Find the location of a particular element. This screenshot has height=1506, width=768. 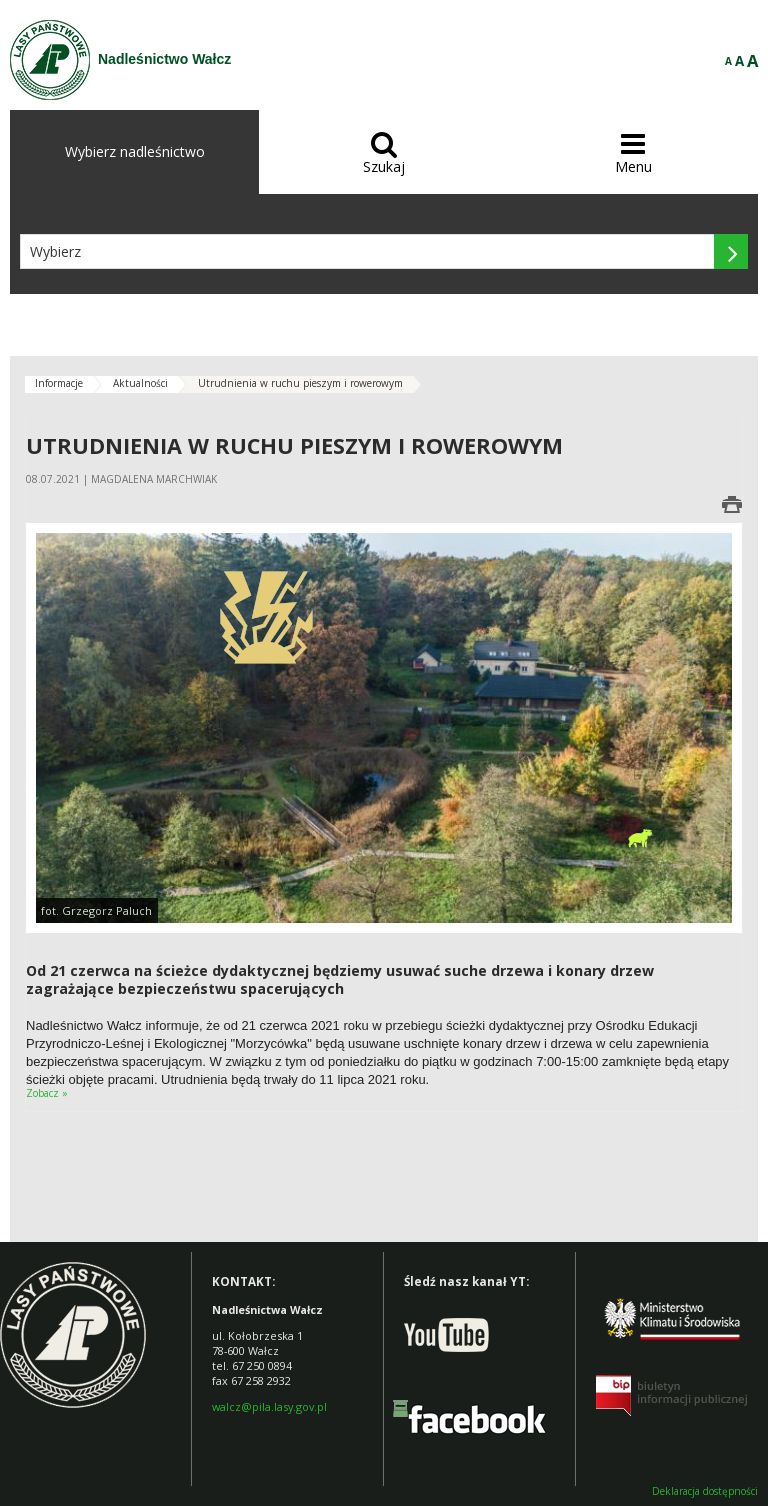

indicates energy discharge or power dispersal is located at coordinates (266, 617).